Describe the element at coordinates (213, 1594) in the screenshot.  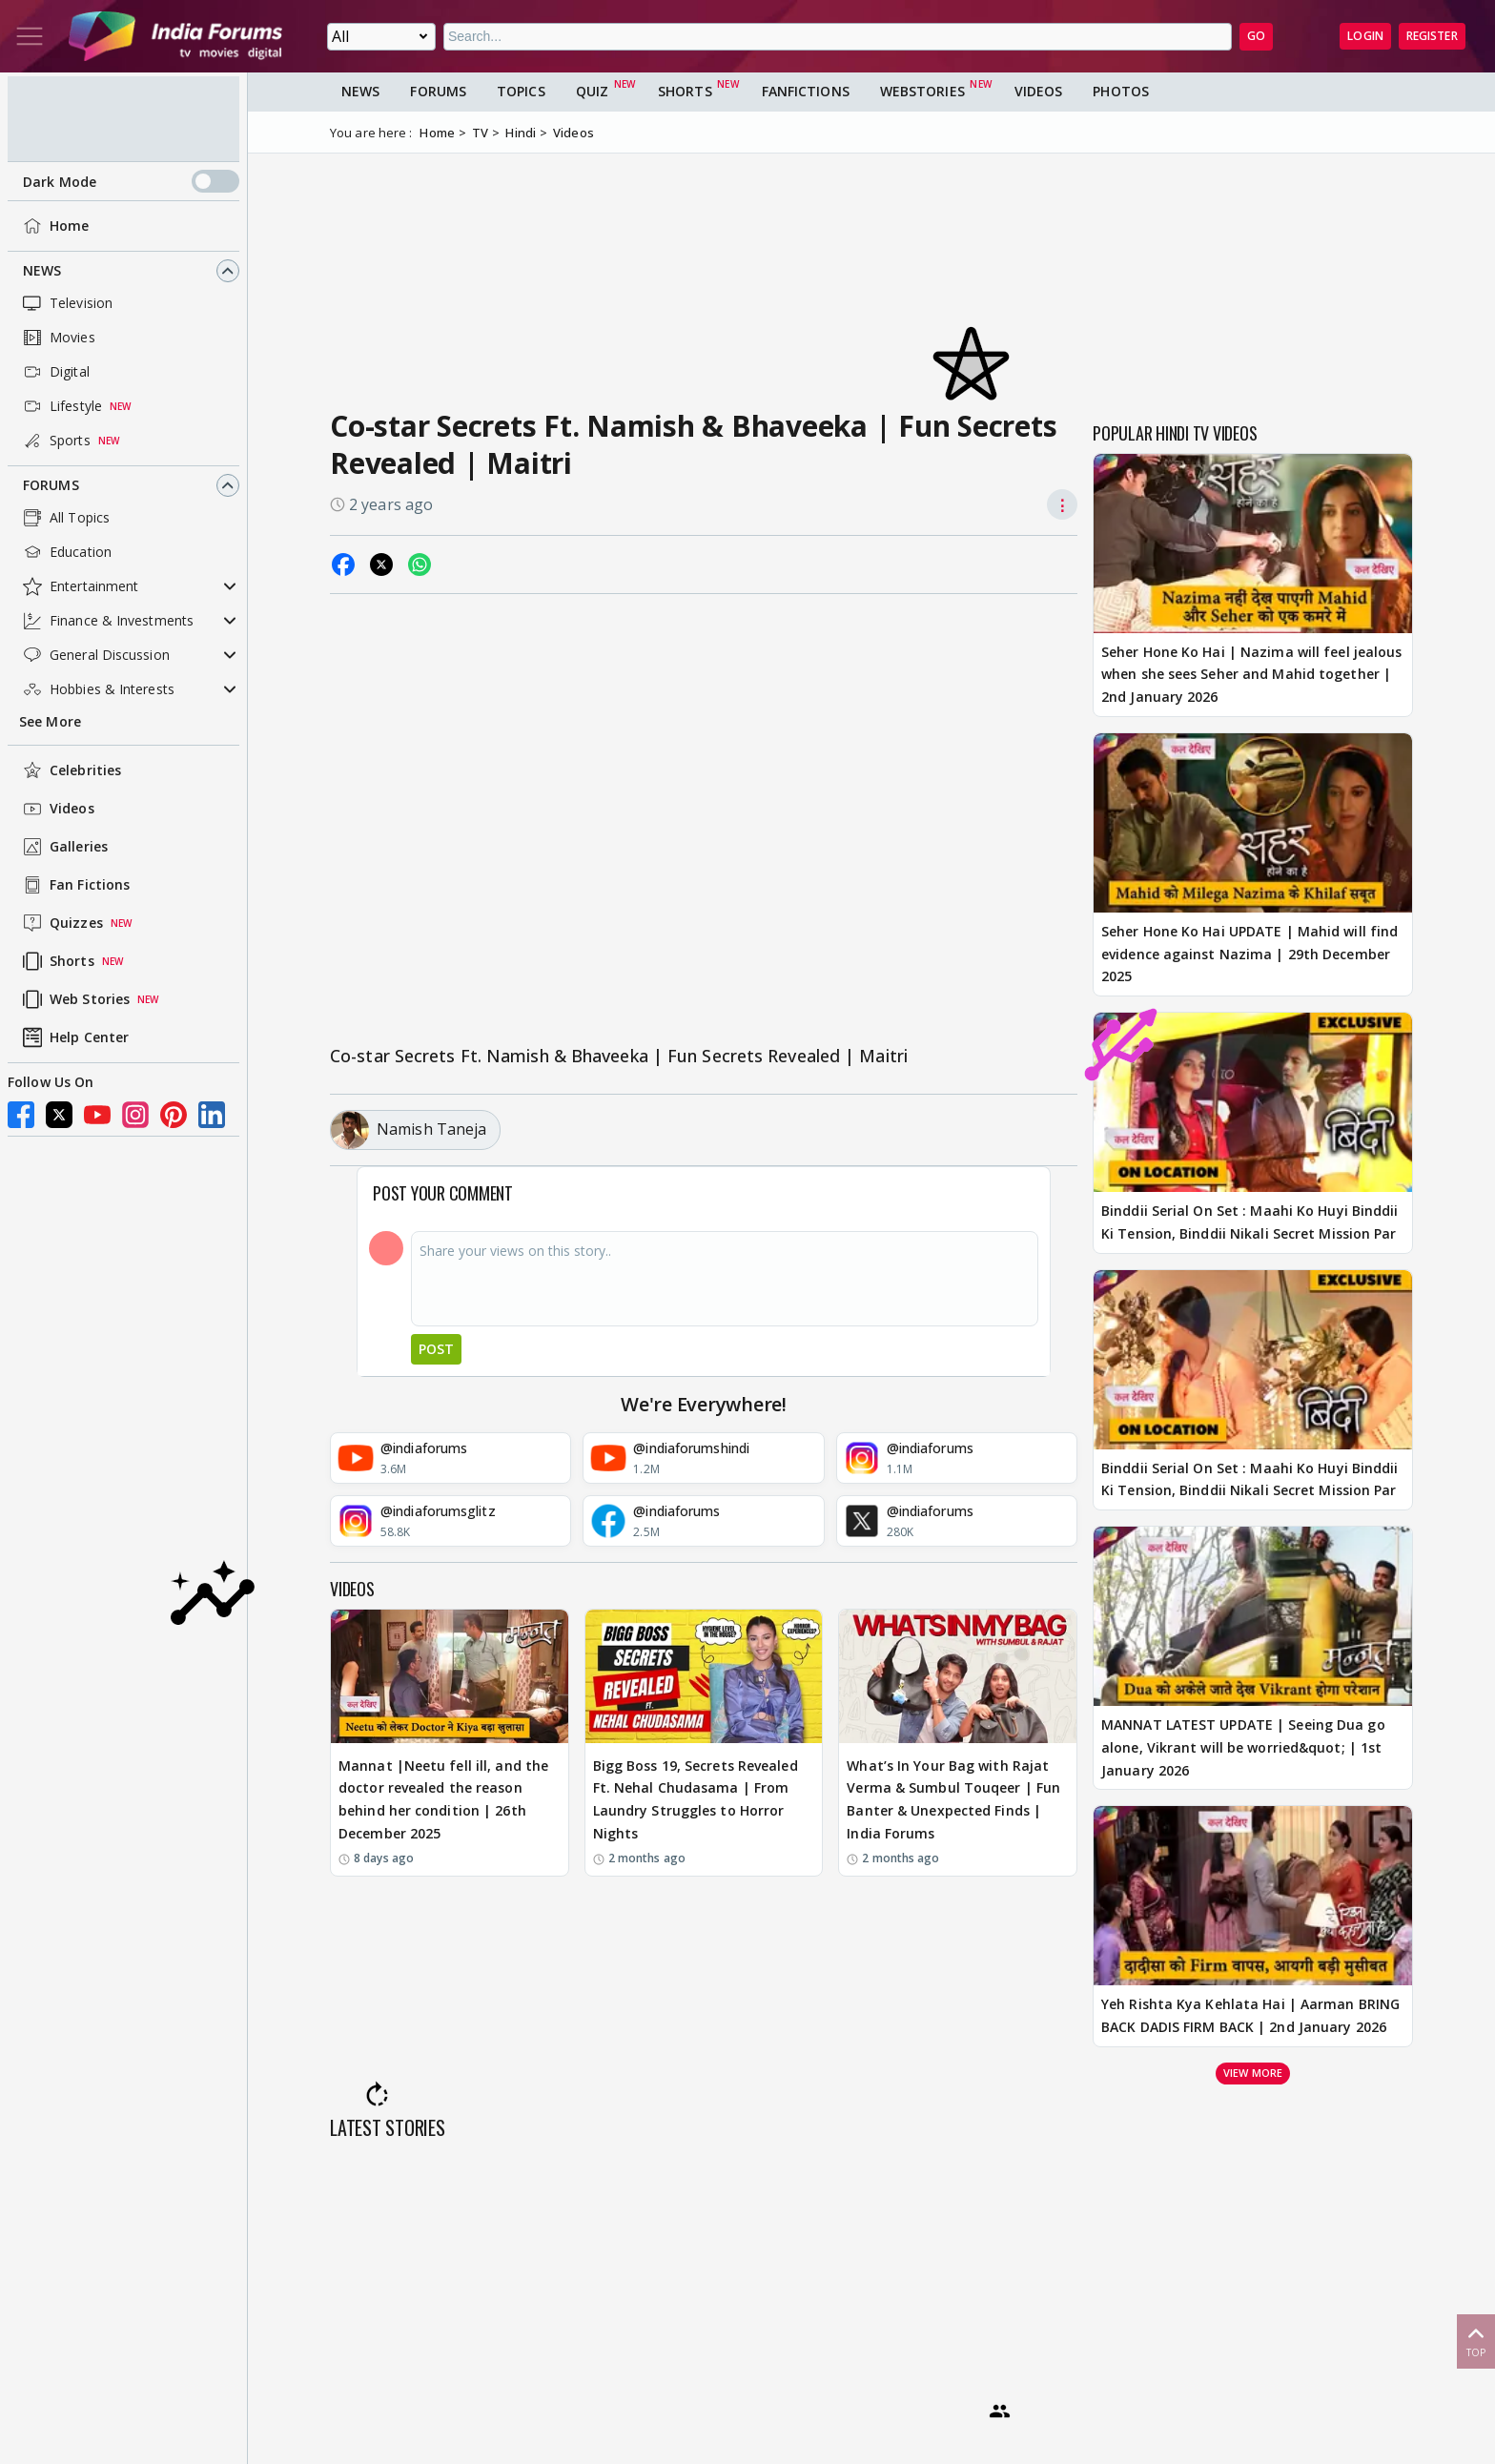
I see `view analytics and performance insights` at that location.